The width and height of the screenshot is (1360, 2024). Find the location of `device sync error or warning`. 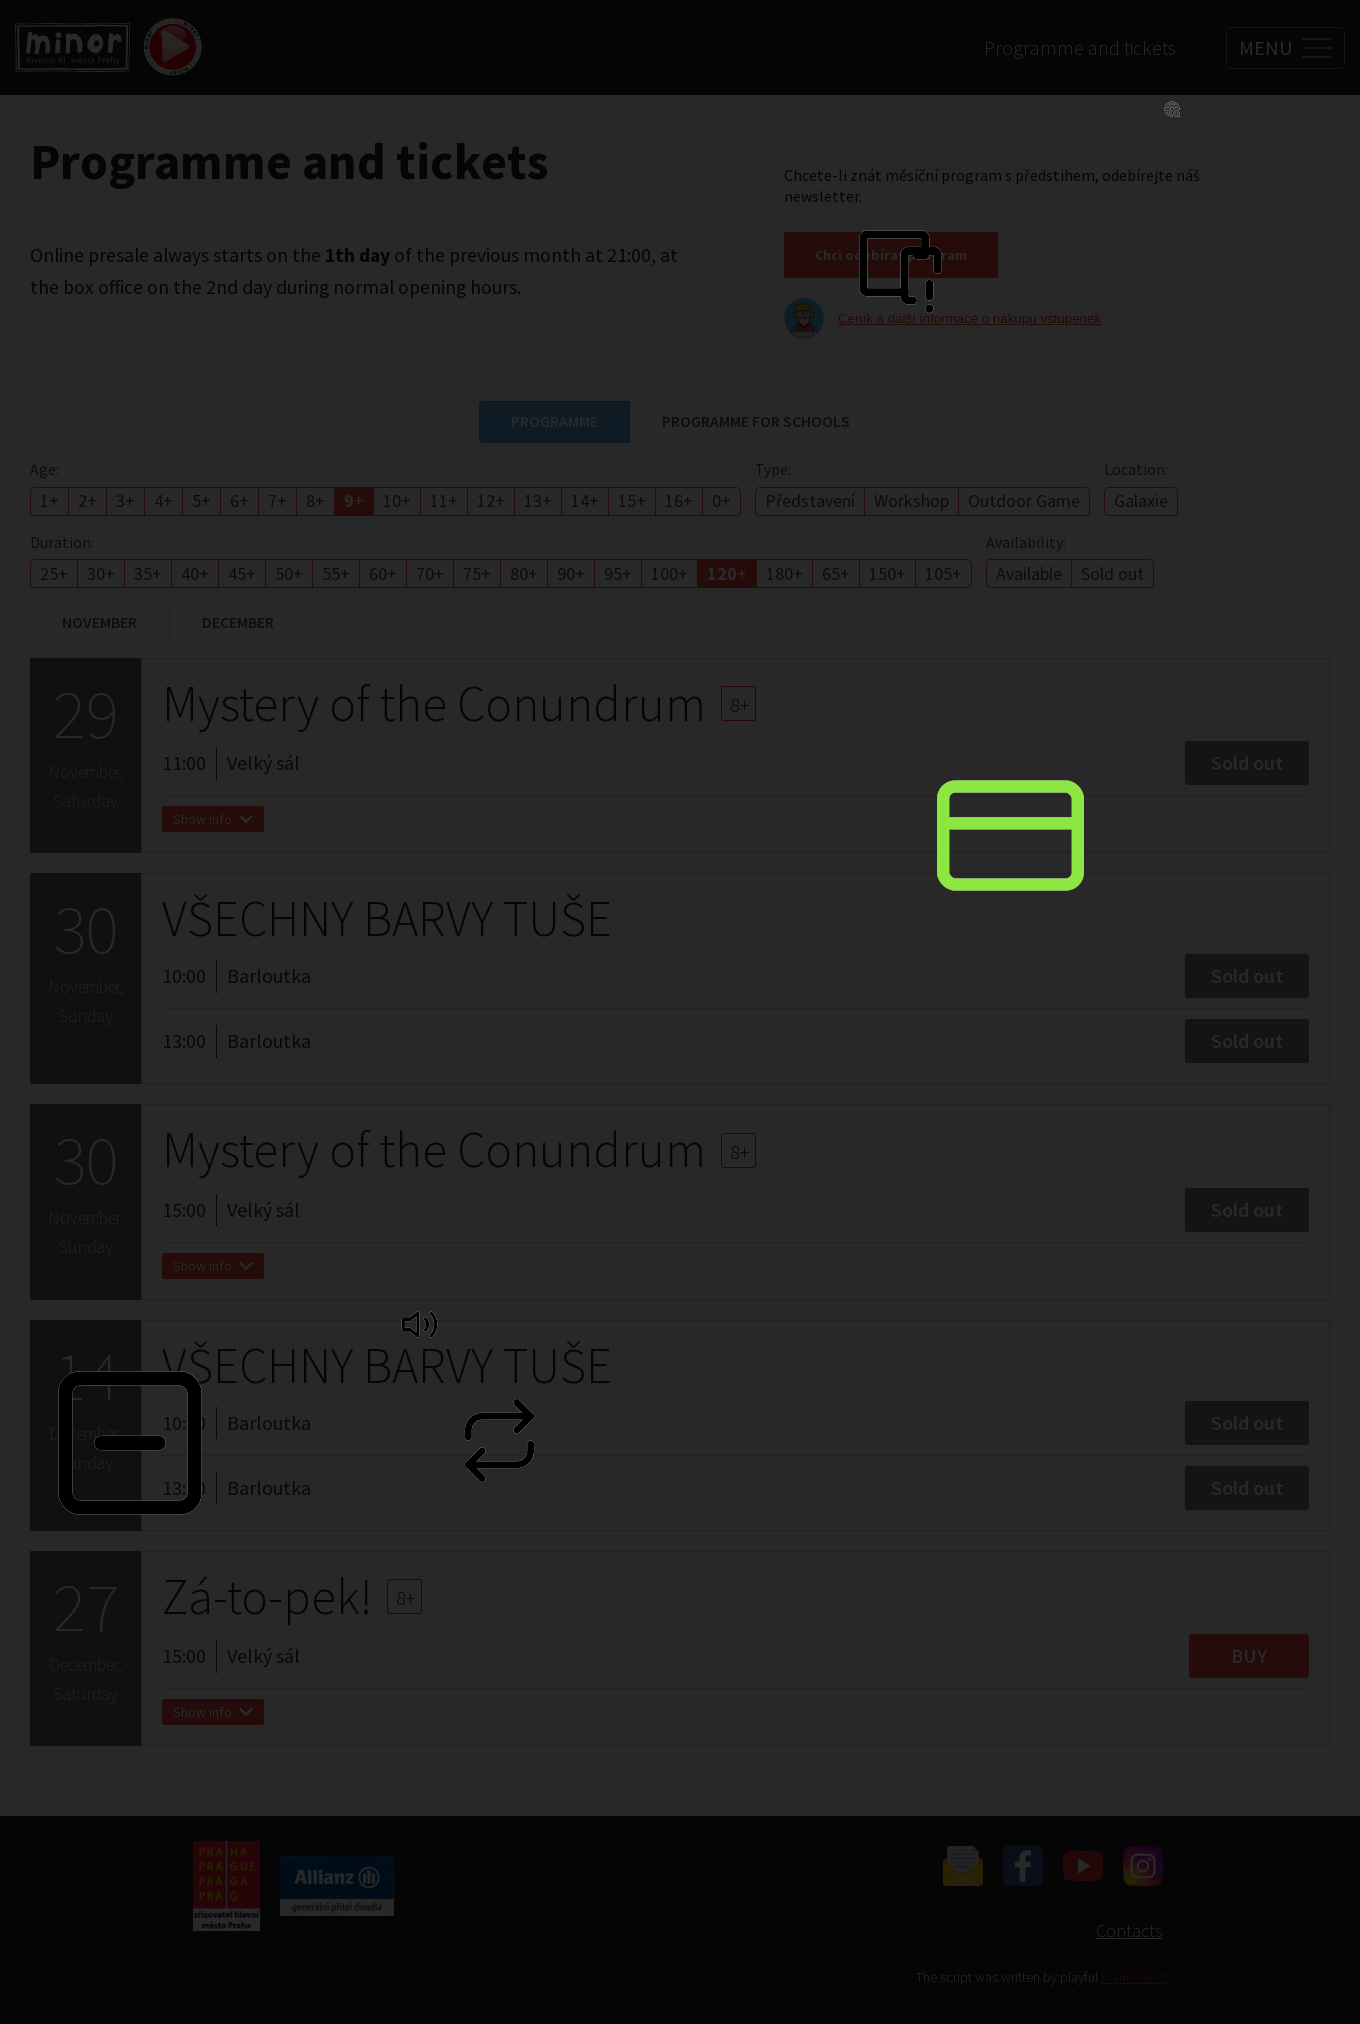

device sync error or warning is located at coordinates (900, 267).